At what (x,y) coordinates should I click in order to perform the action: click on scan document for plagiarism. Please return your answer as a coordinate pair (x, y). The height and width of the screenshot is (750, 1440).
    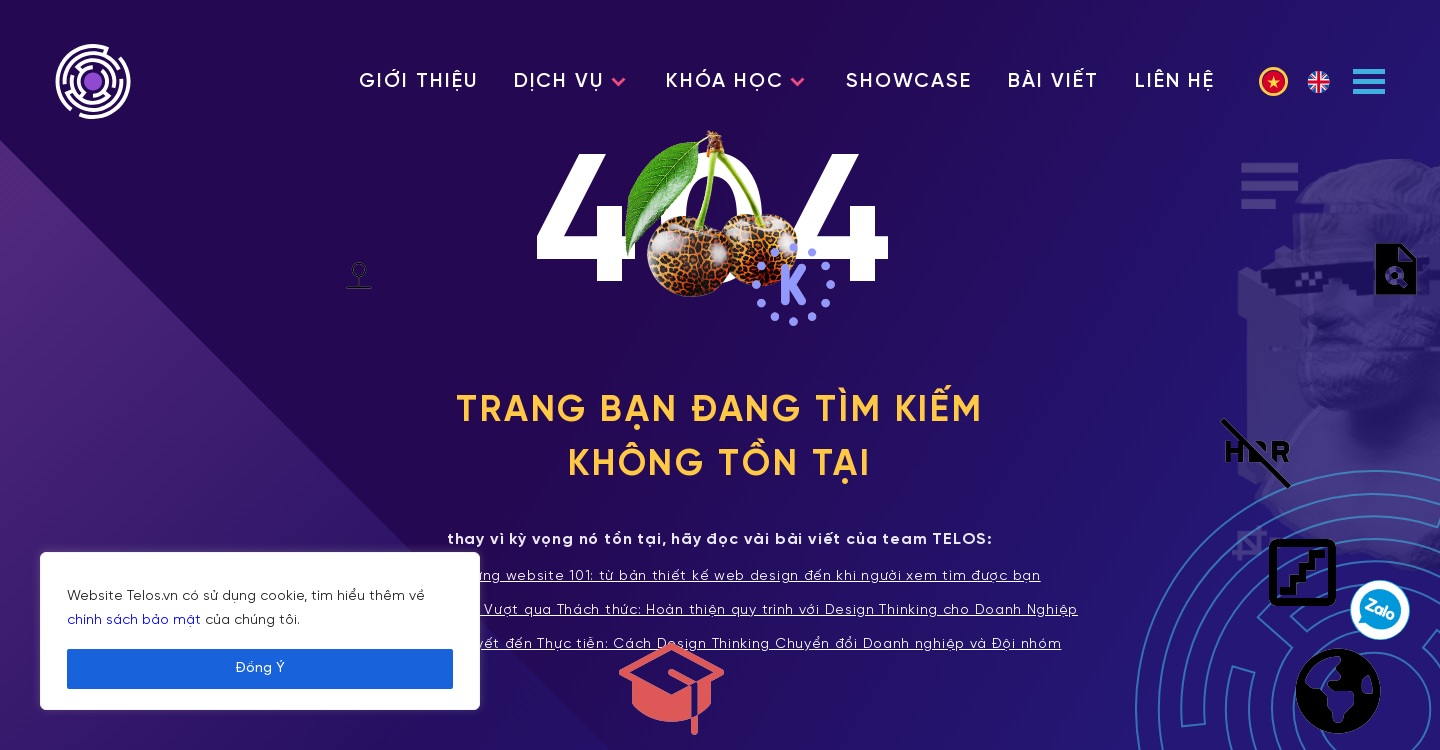
    Looking at the image, I should click on (1396, 269).